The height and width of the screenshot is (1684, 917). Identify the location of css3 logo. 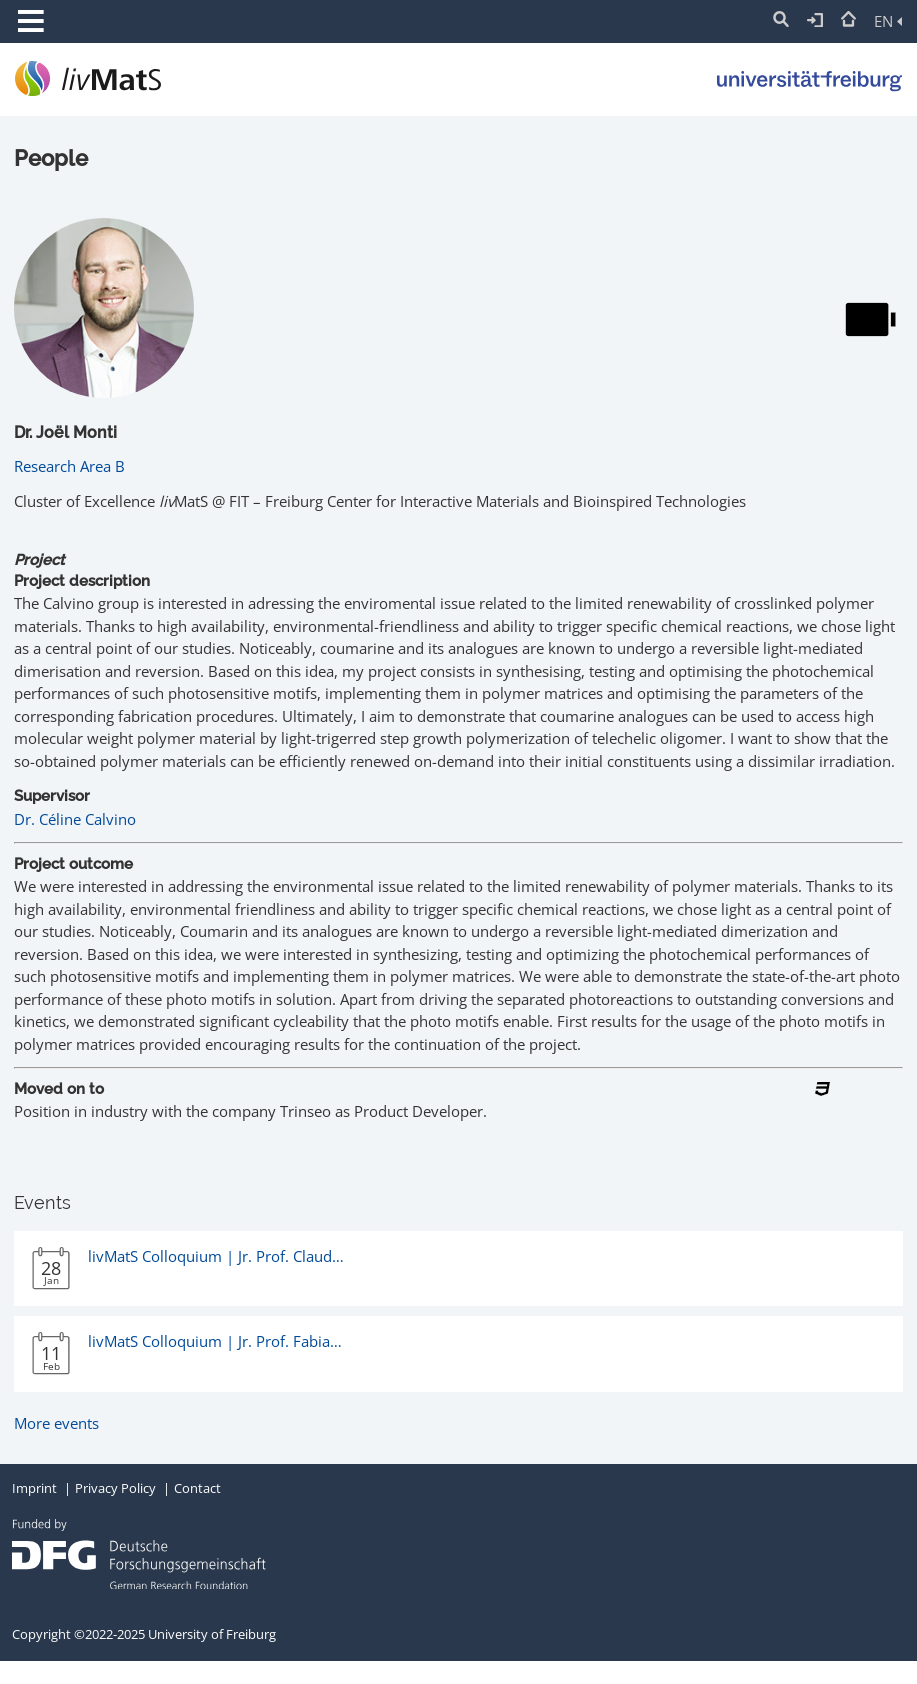
(823, 1089).